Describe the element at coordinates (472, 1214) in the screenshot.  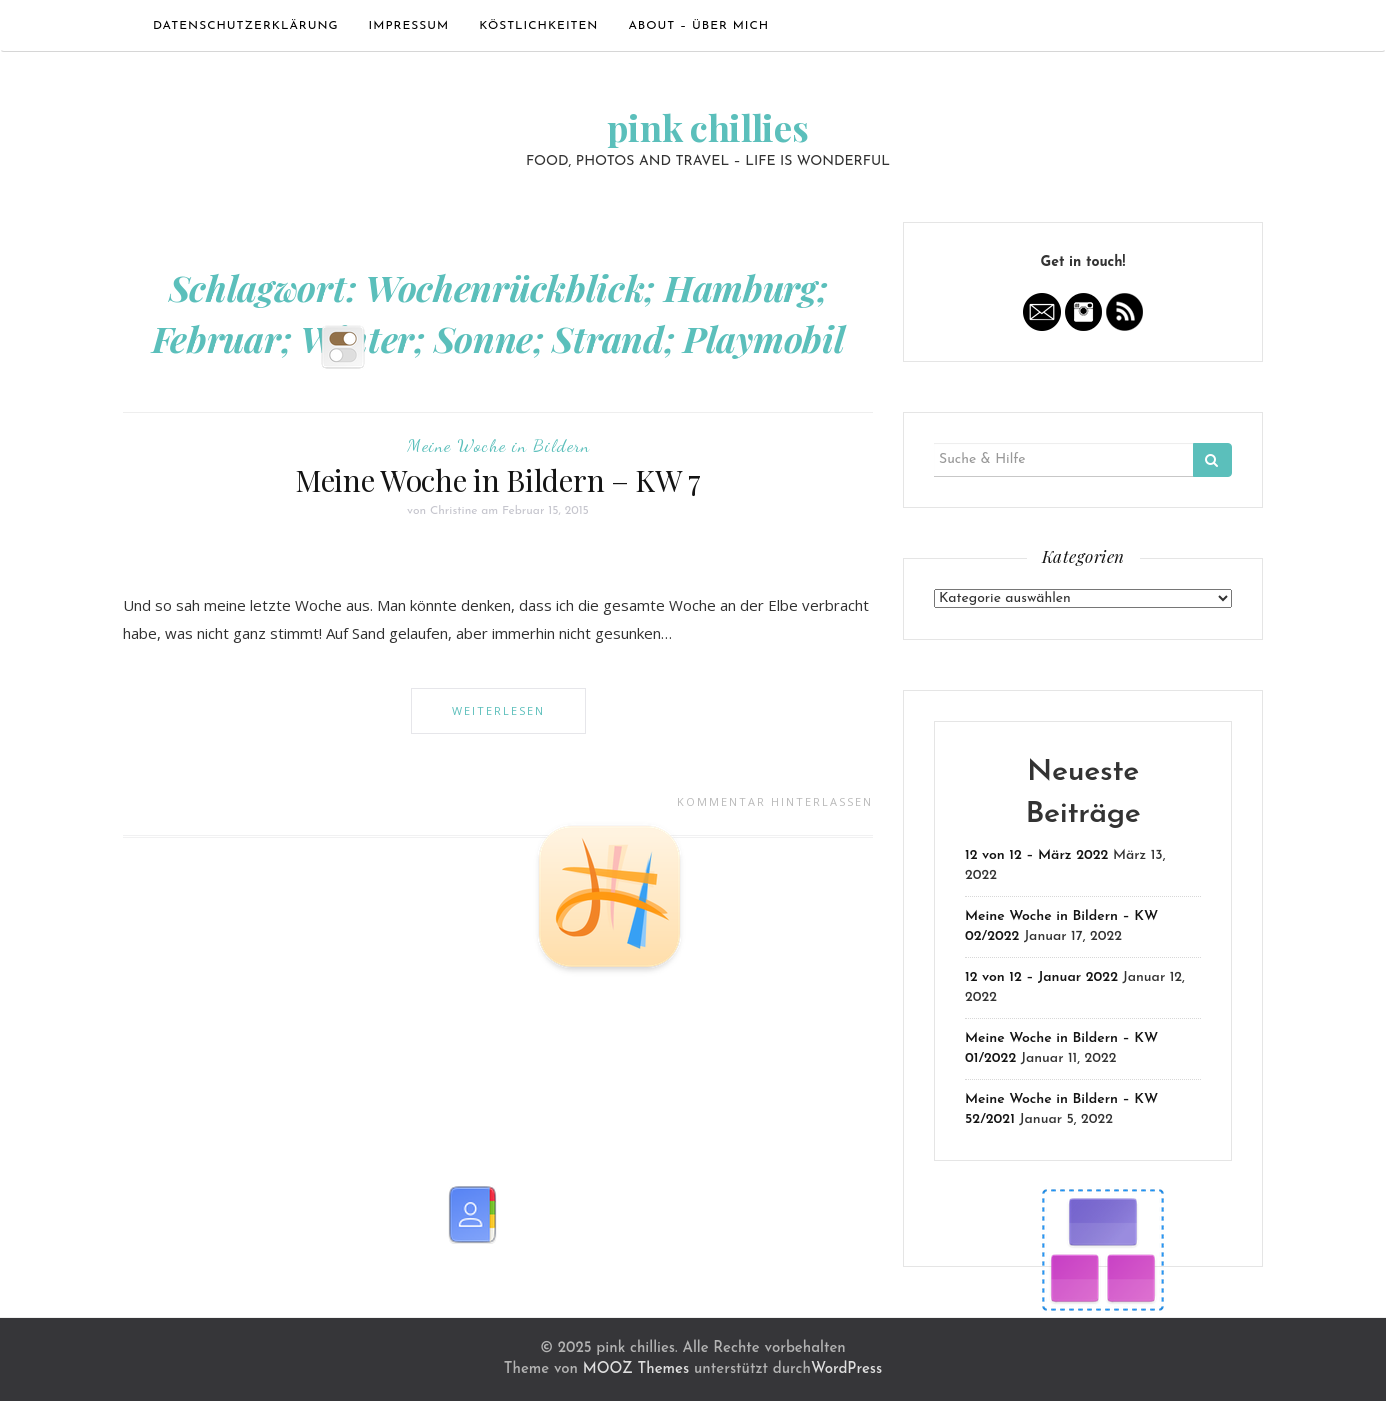
I see `open the address book application` at that location.